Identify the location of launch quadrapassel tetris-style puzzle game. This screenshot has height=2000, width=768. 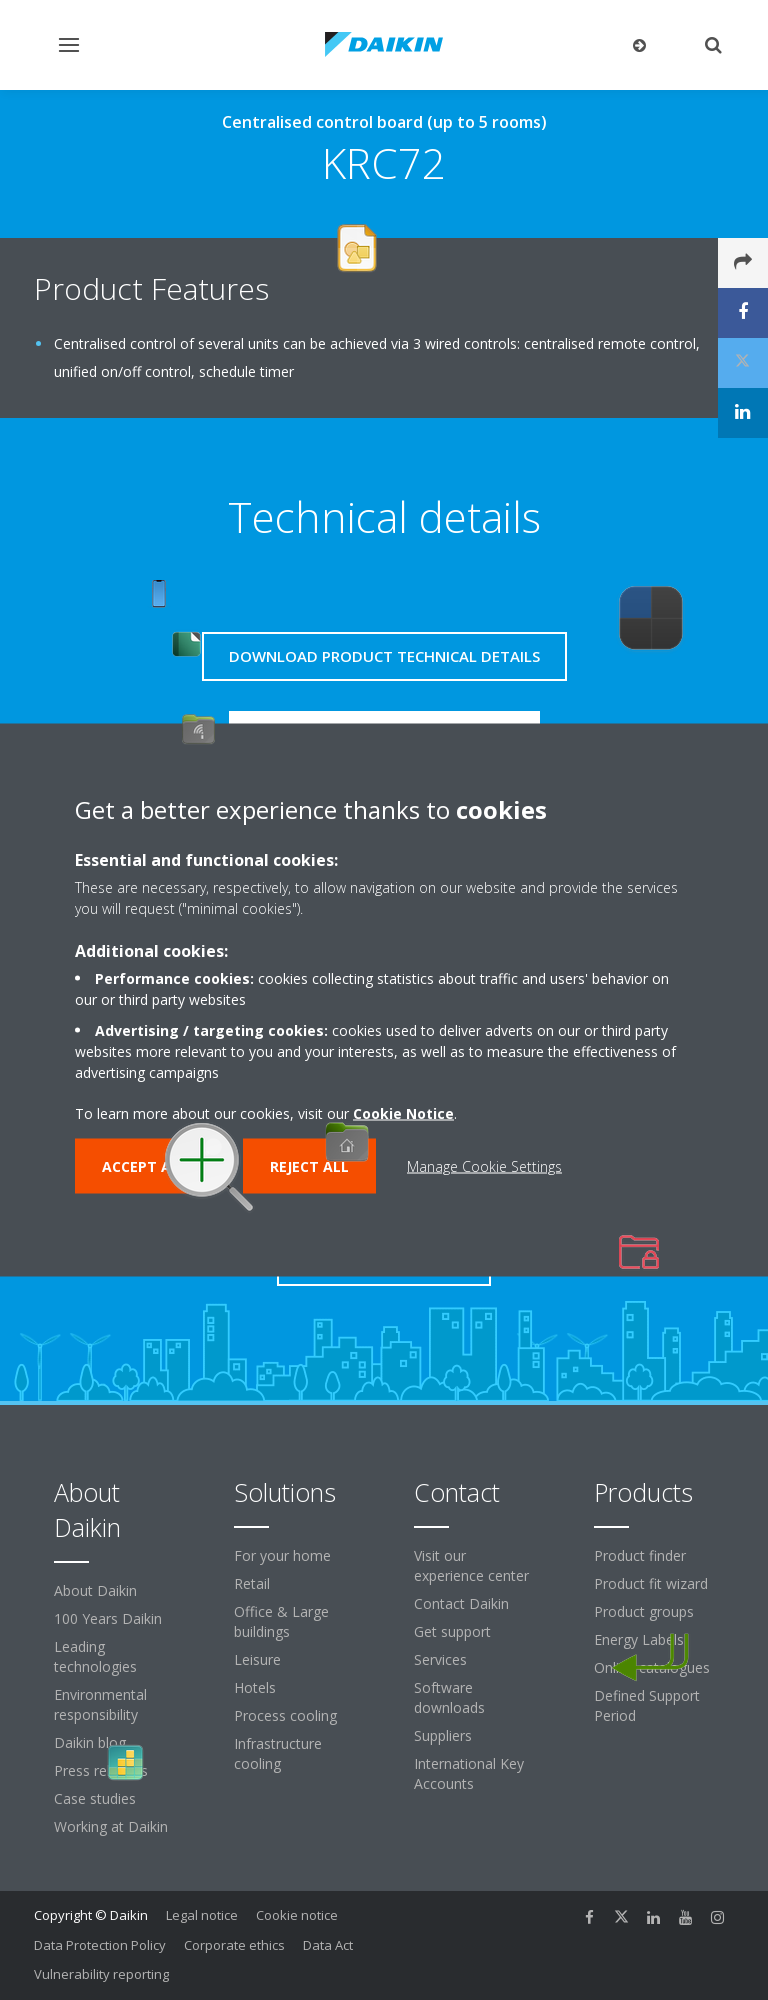
(125, 1762).